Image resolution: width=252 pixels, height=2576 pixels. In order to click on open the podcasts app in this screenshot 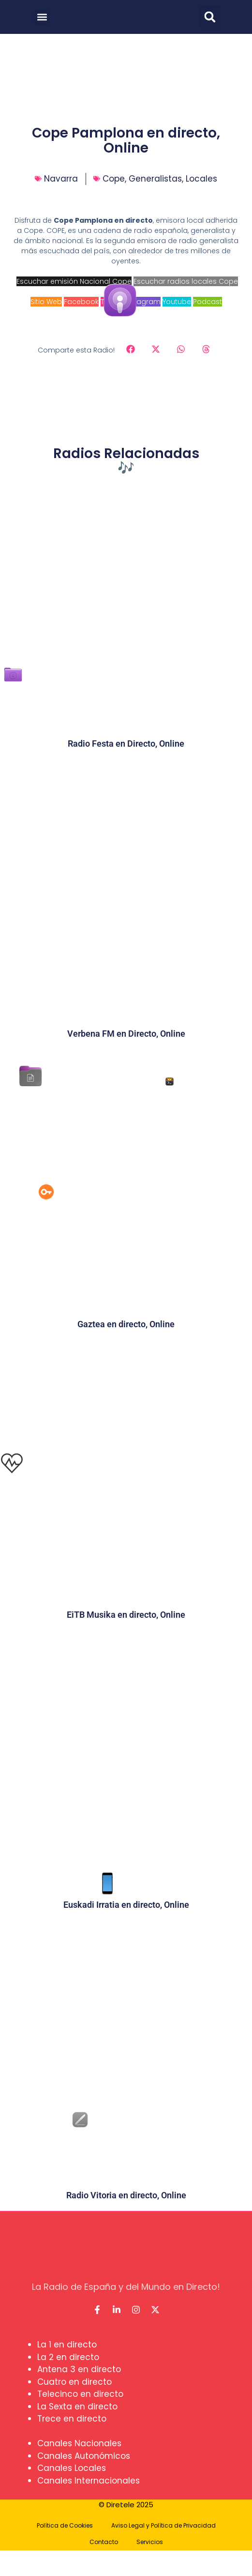, I will do `click(120, 300)`.